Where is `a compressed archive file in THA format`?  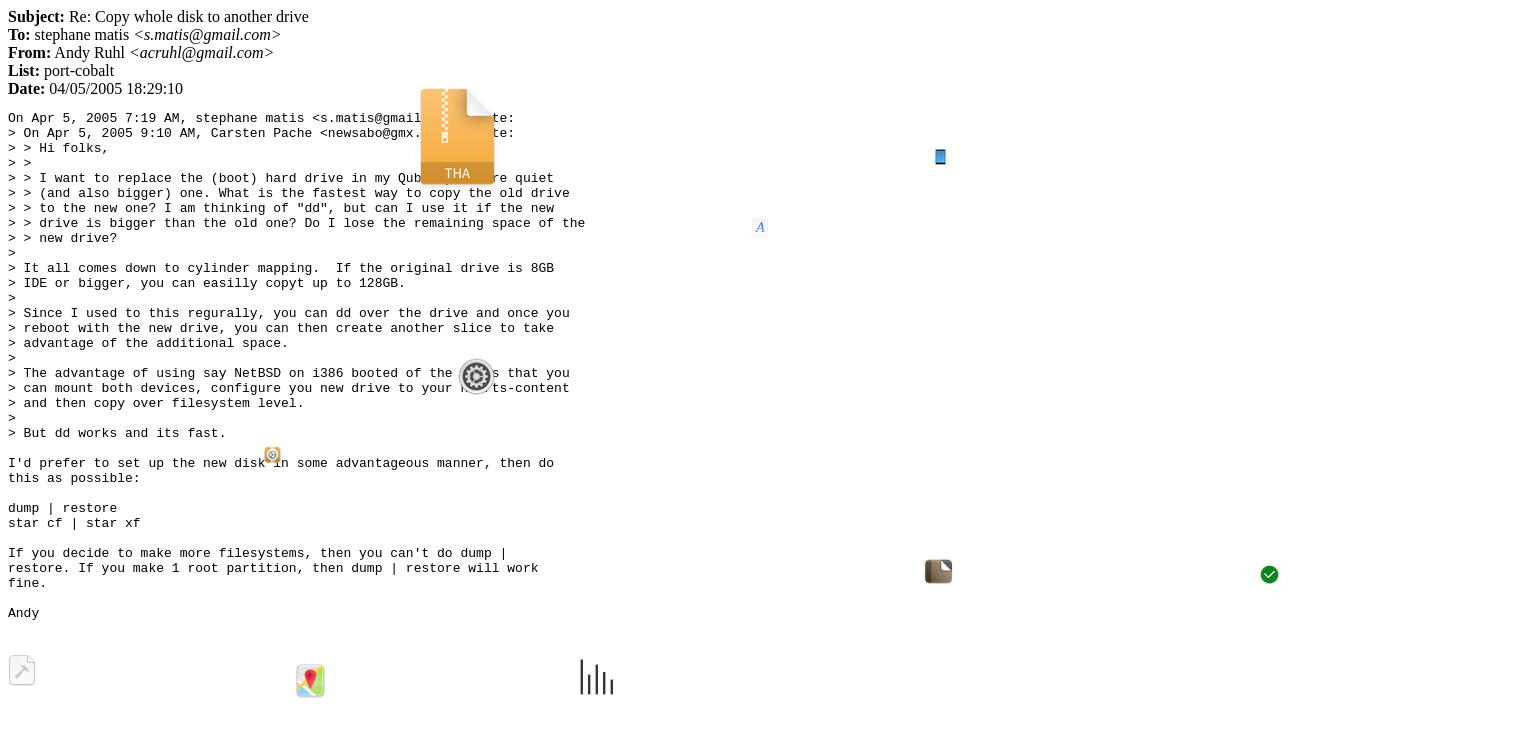 a compressed archive file in THA format is located at coordinates (457, 138).